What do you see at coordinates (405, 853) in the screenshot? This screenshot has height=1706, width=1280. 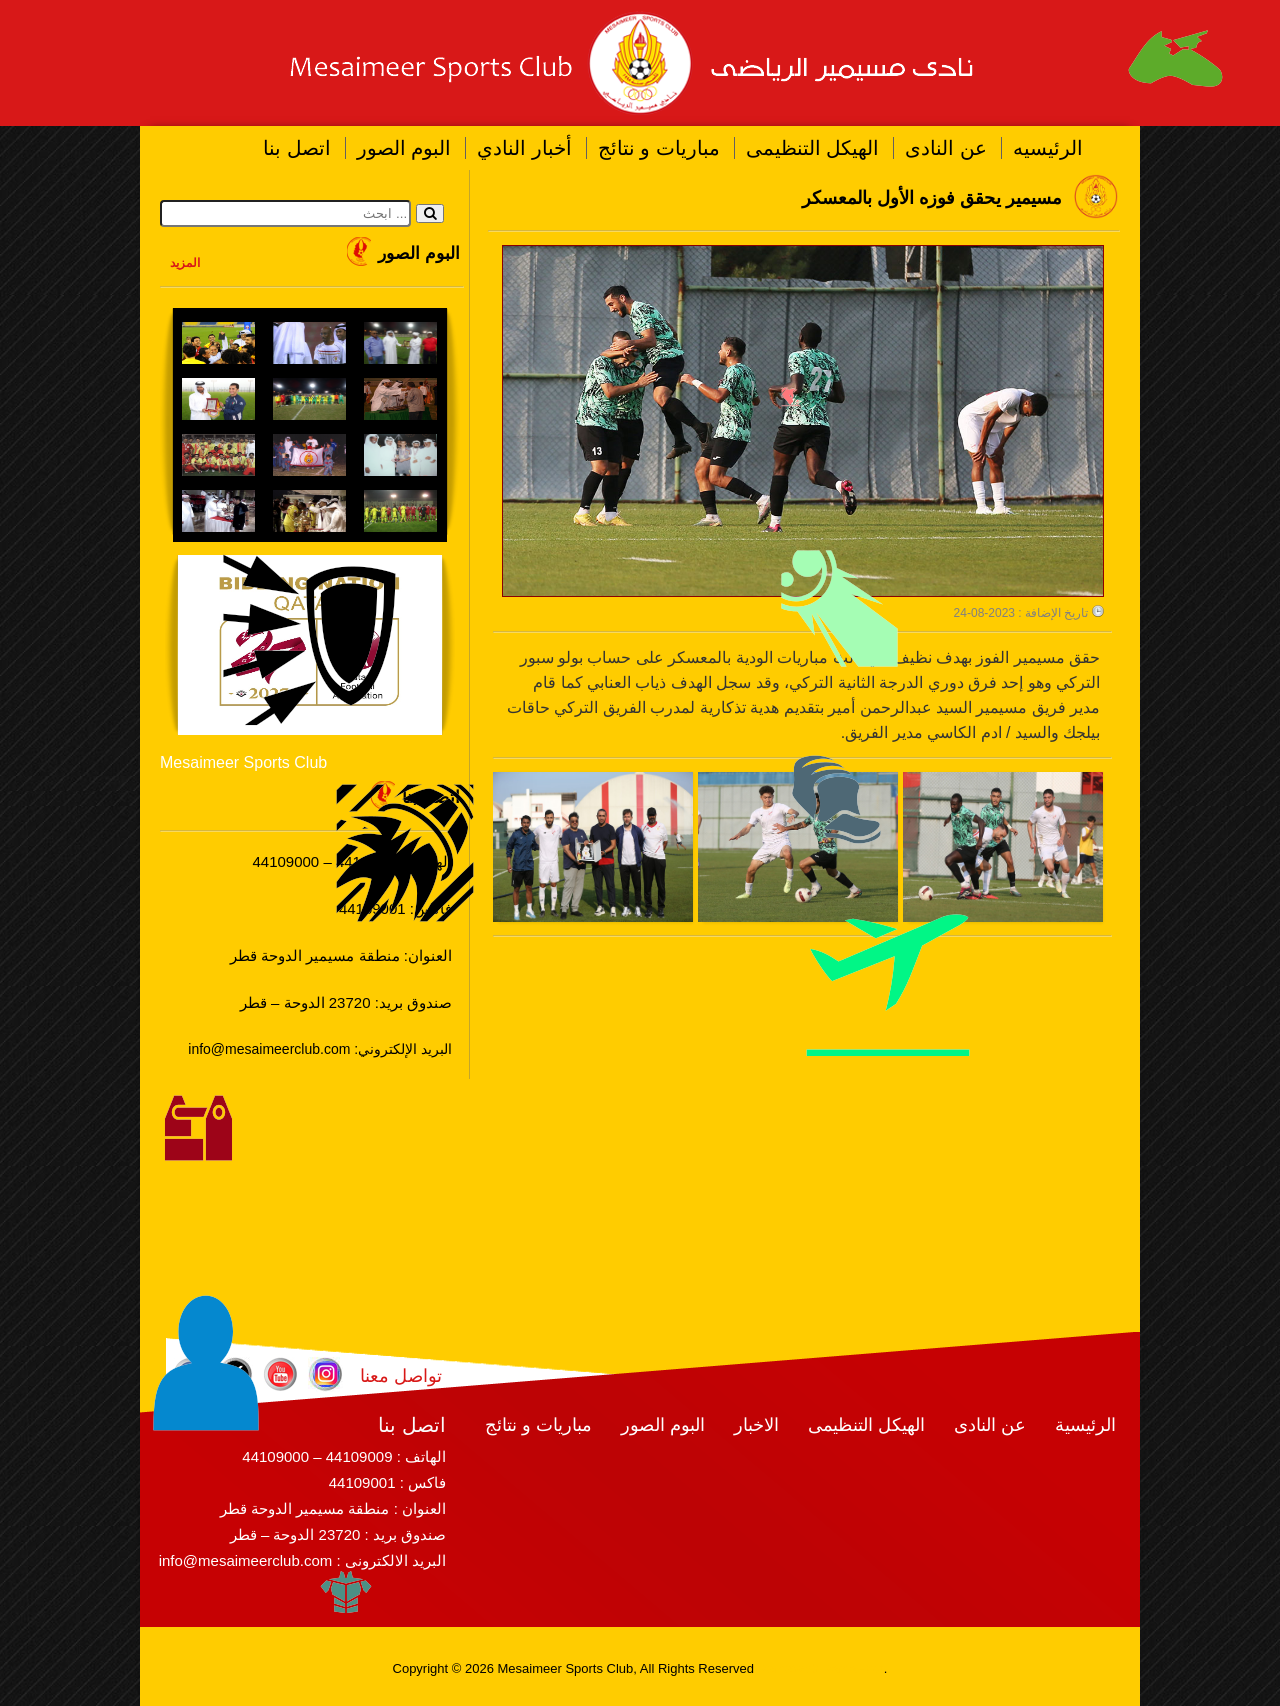 I see `activate boost or turbo mode` at bounding box center [405, 853].